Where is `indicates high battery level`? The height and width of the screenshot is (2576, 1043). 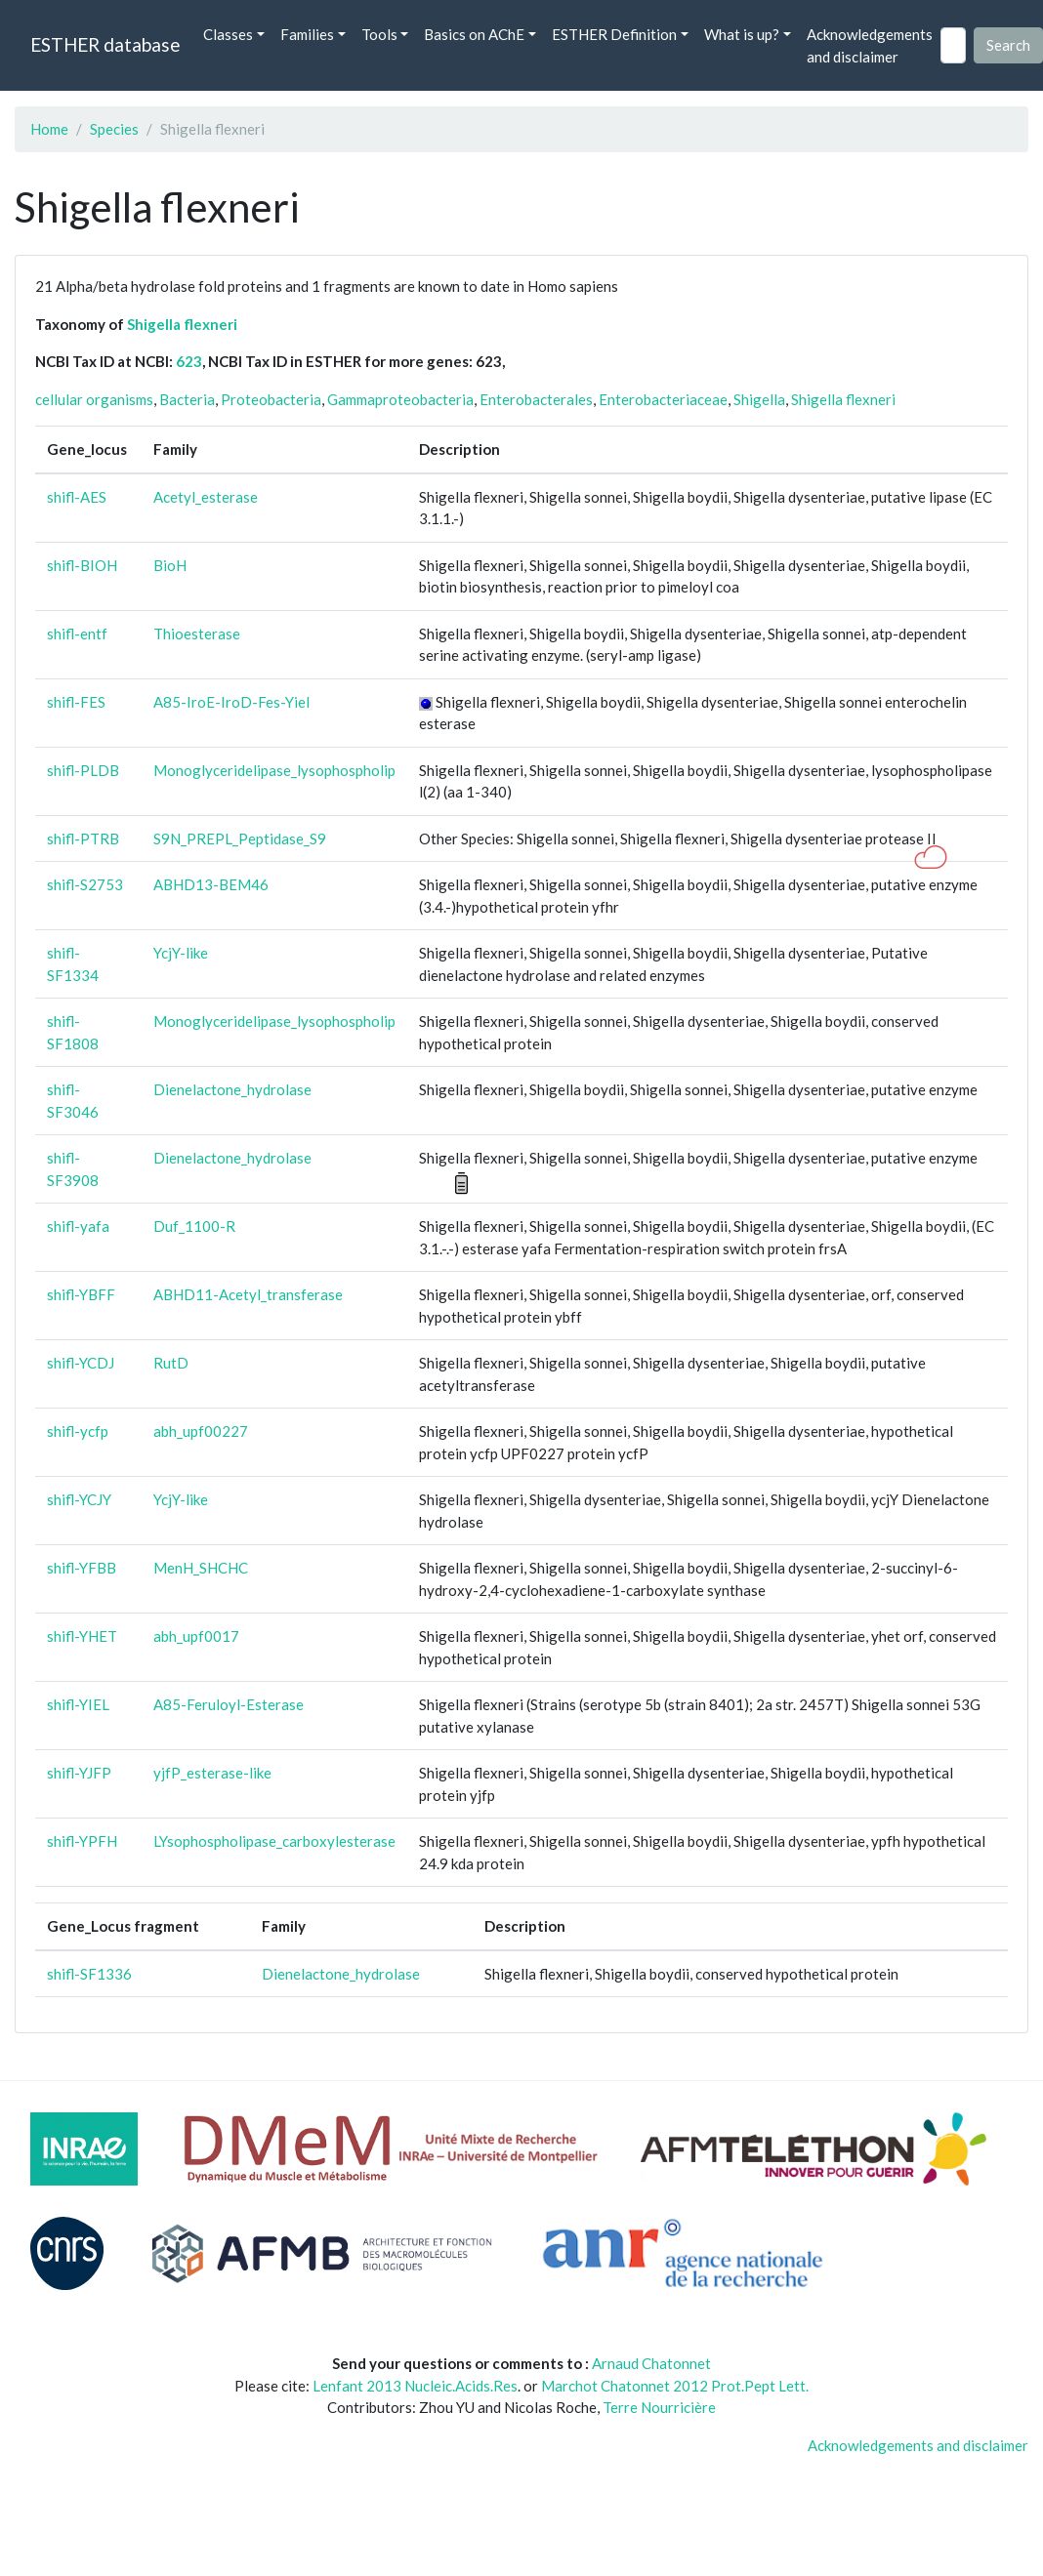 indicates high battery level is located at coordinates (461, 1183).